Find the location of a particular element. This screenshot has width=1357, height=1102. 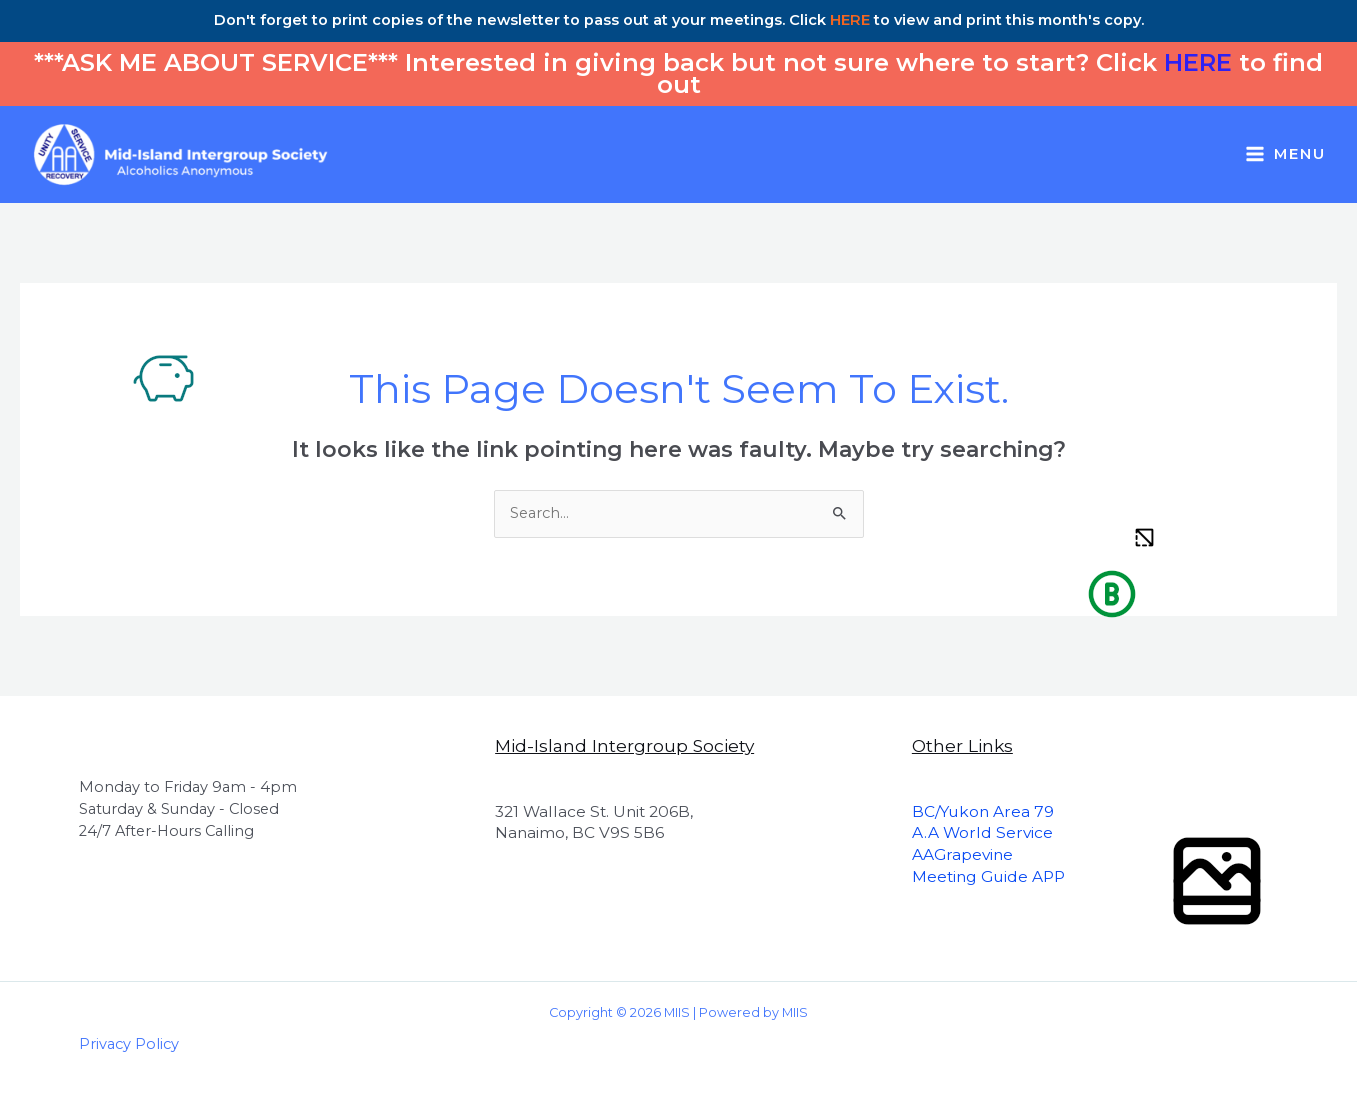

indicates item or option labeled "B" is located at coordinates (1112, 594).